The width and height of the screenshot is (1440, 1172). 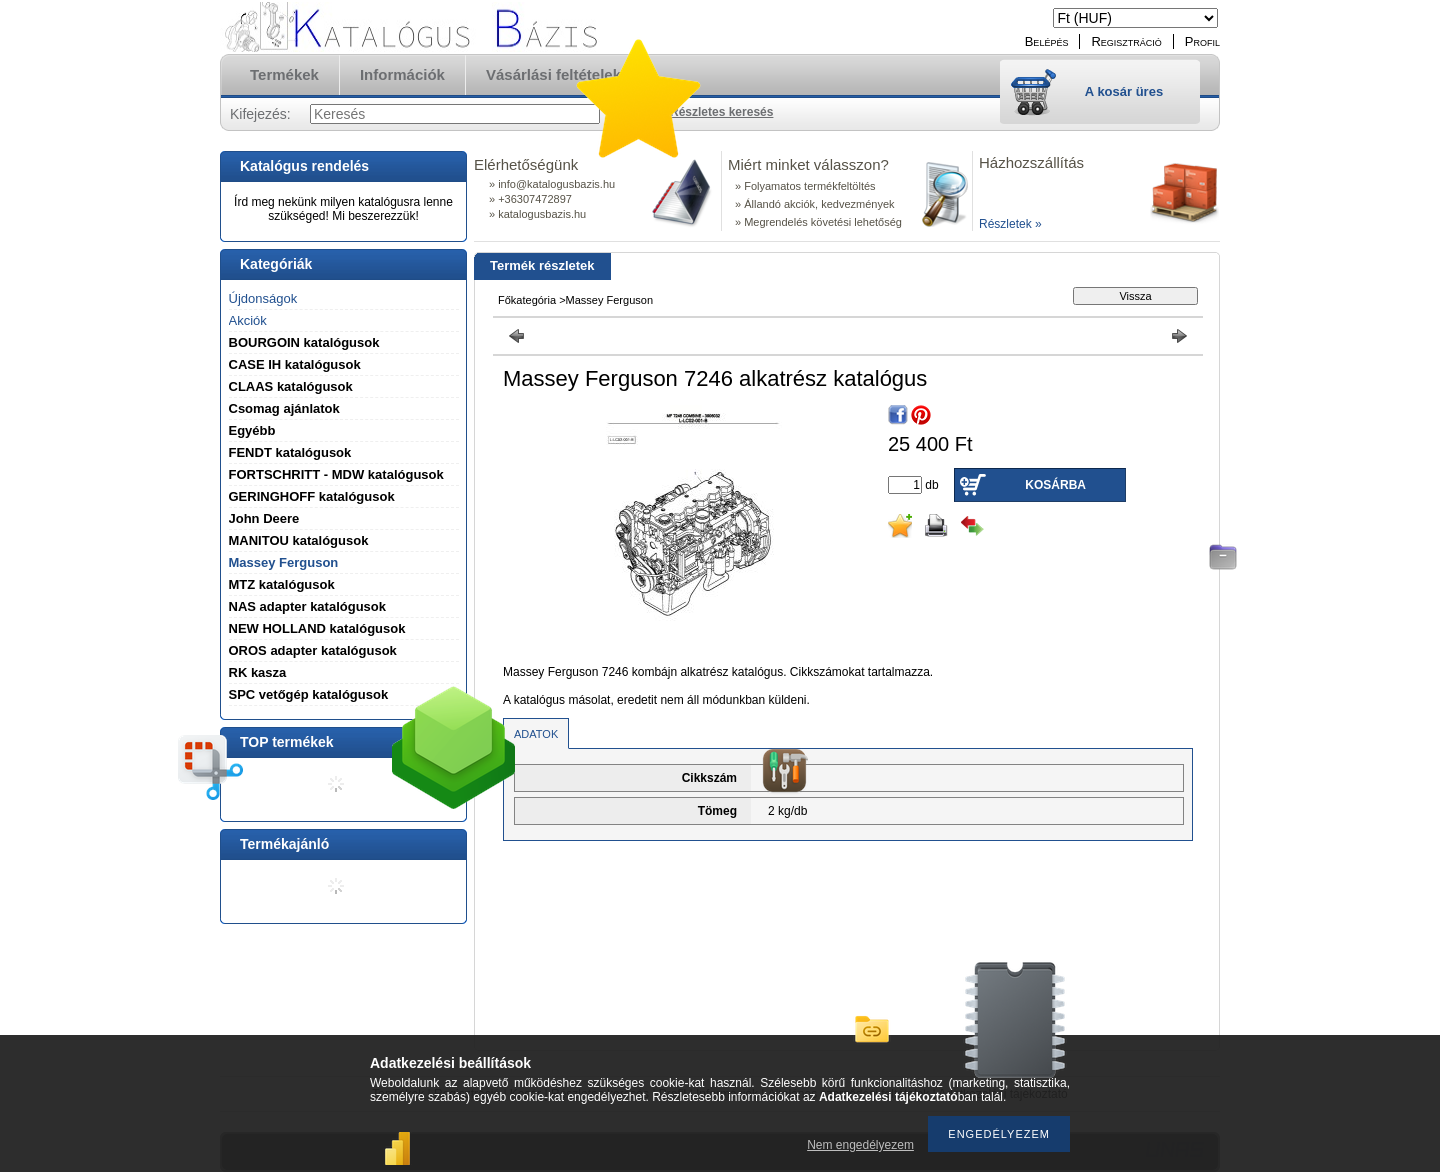 I want to click on open workbench or developer tools app, so click(x=784, y=770).